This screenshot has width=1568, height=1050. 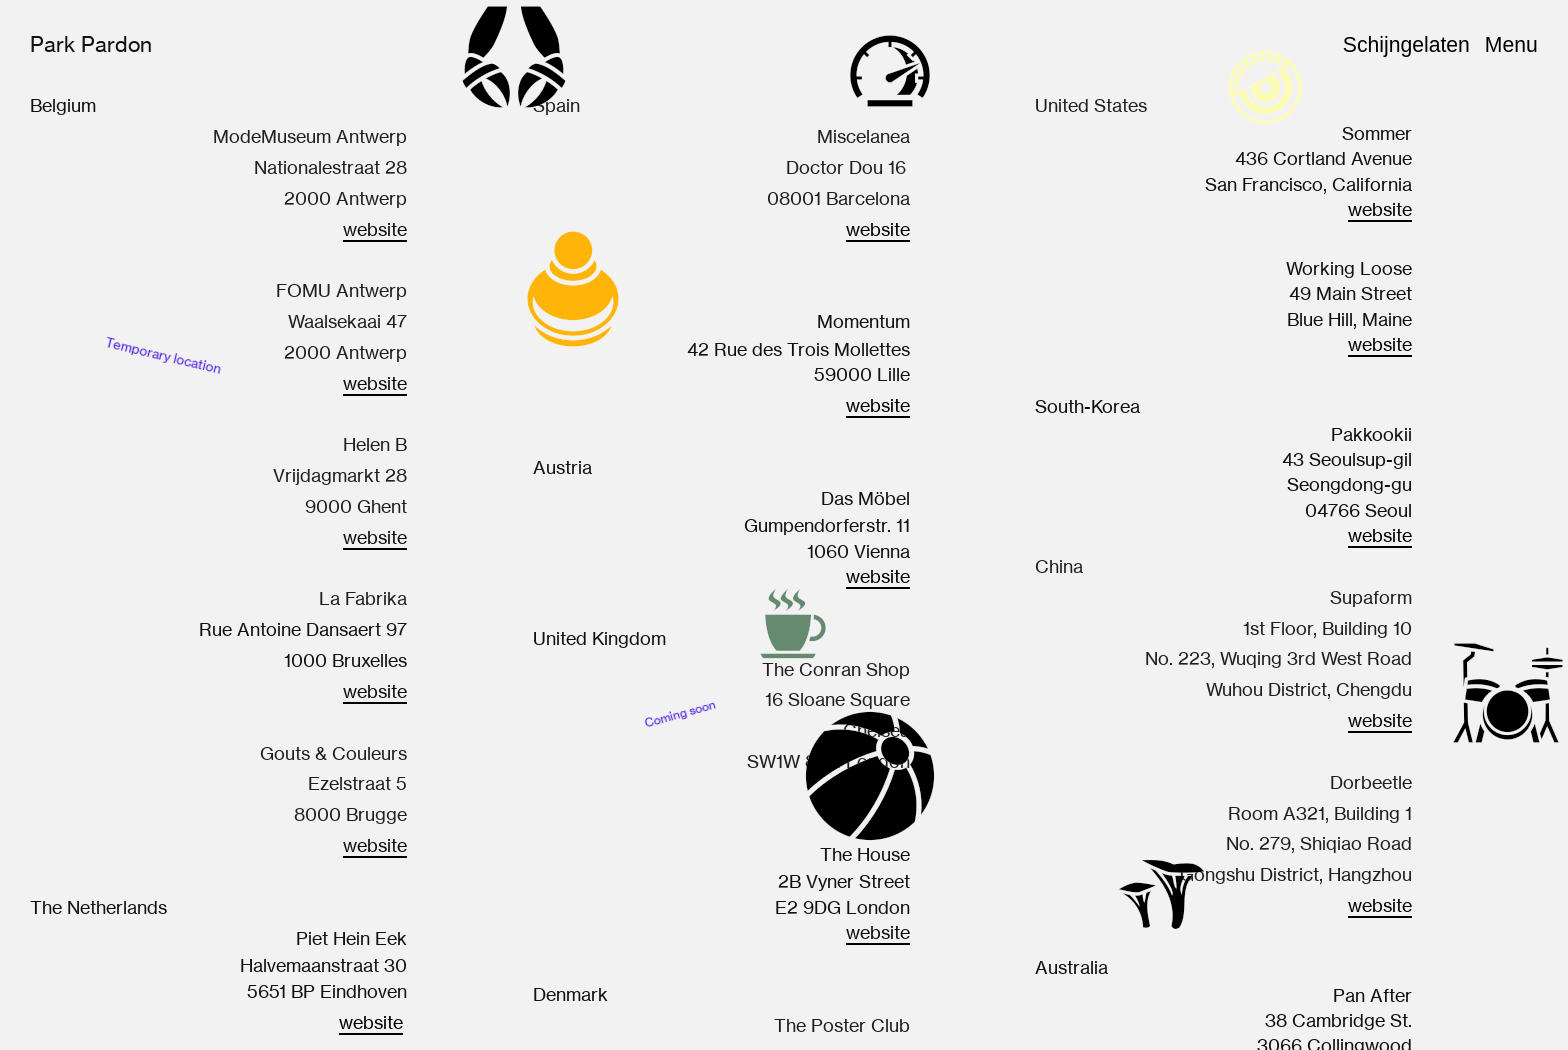 What do you see at coordinates (1161, 894) in the screenshot?
I see `chanterelle mushroom icon for a foraging or nature app` at bounding box center [1161, 894].